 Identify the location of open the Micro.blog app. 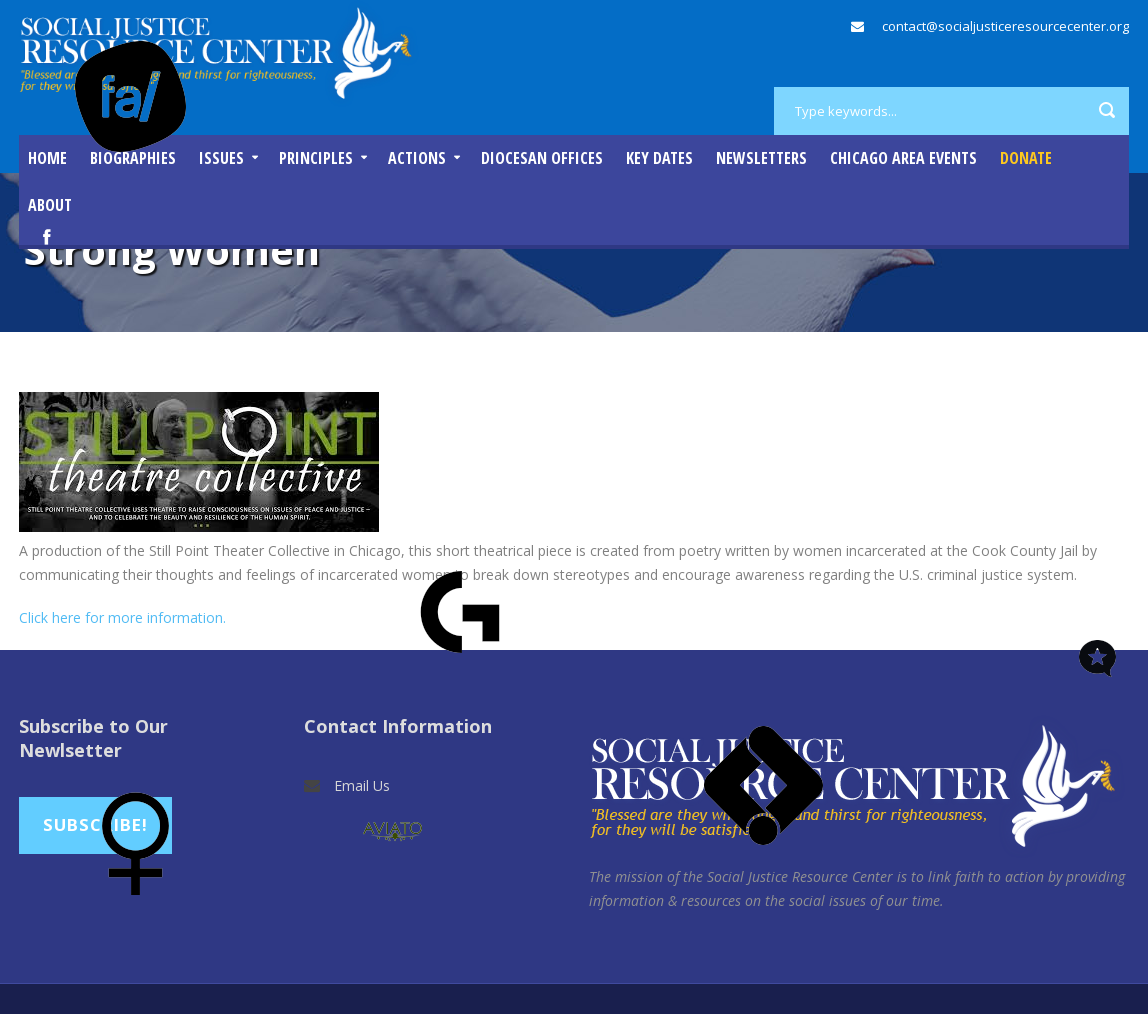
(1097, 658).